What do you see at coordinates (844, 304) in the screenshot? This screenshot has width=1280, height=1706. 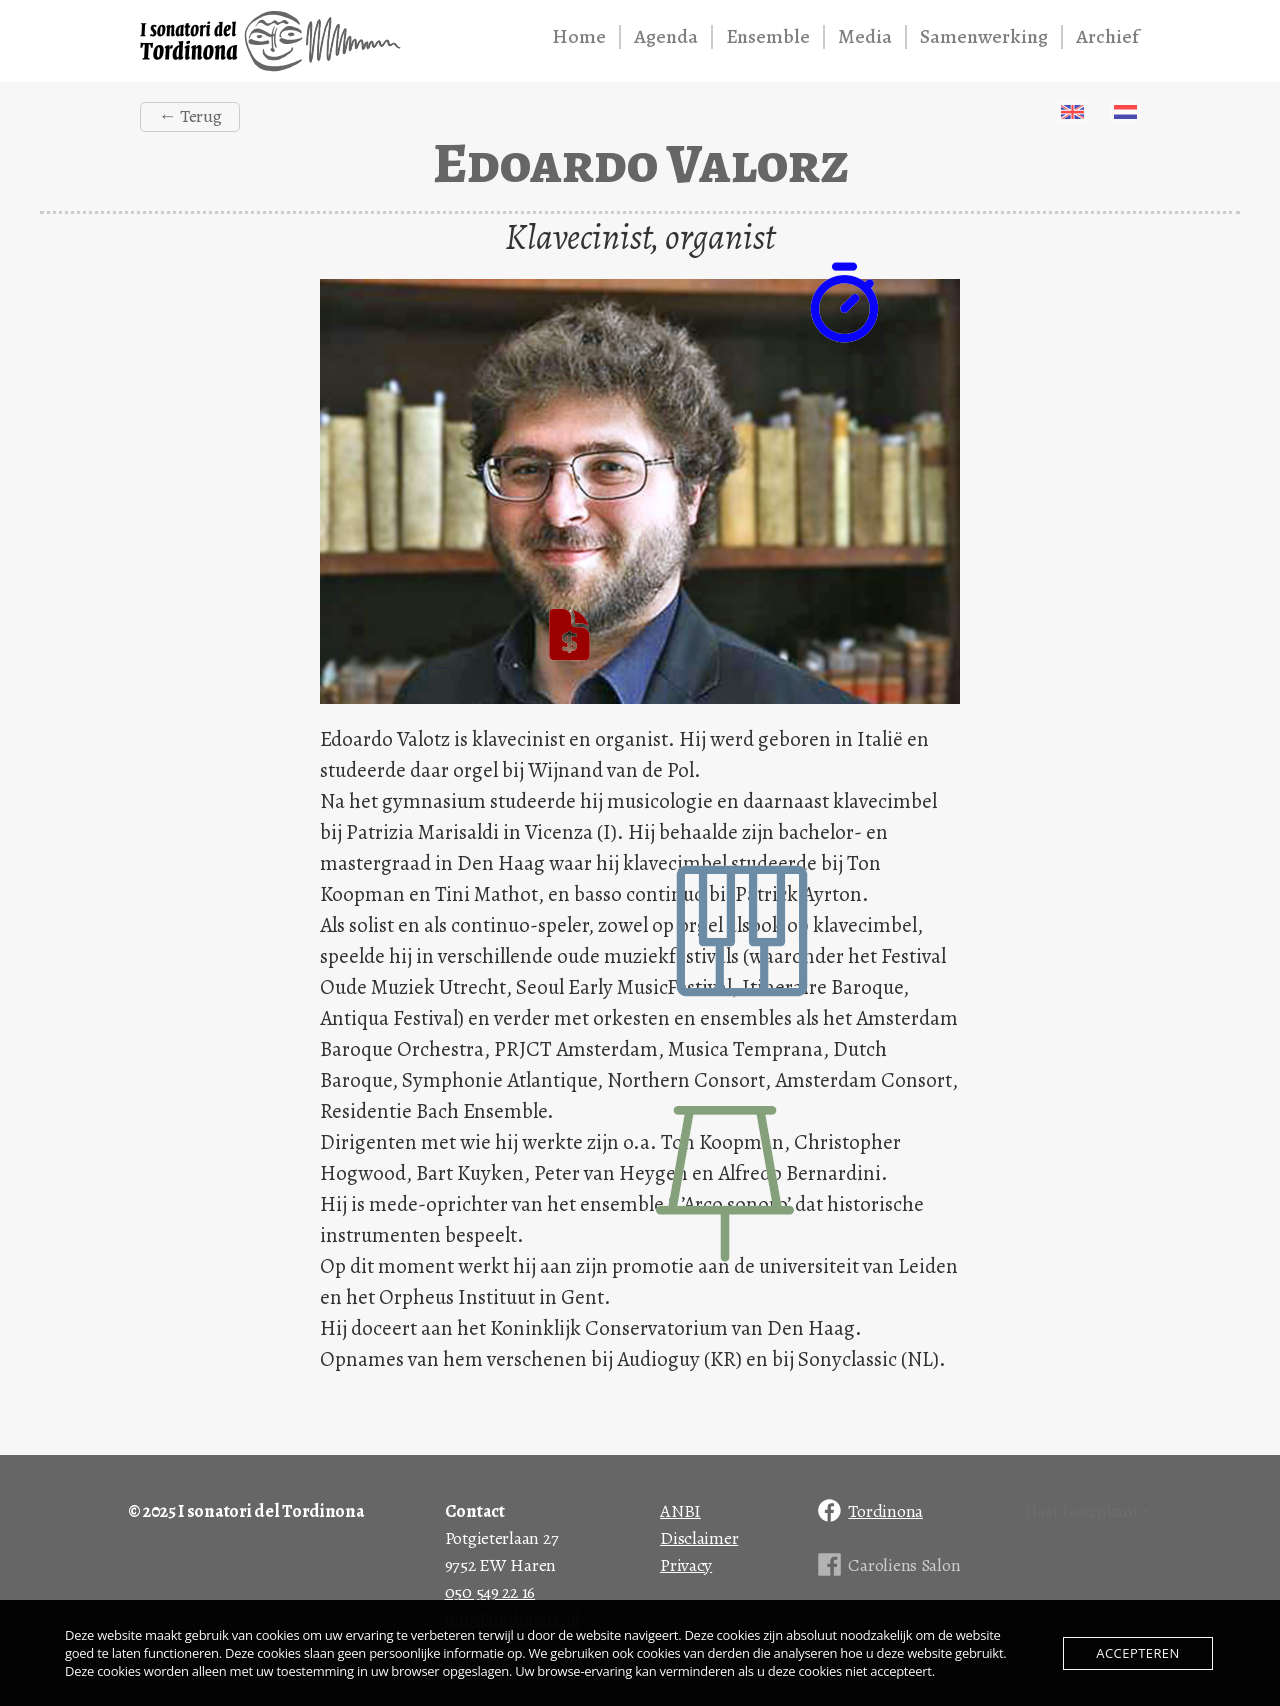 I see `start or stop a timer` at bounding box center [844, 304].